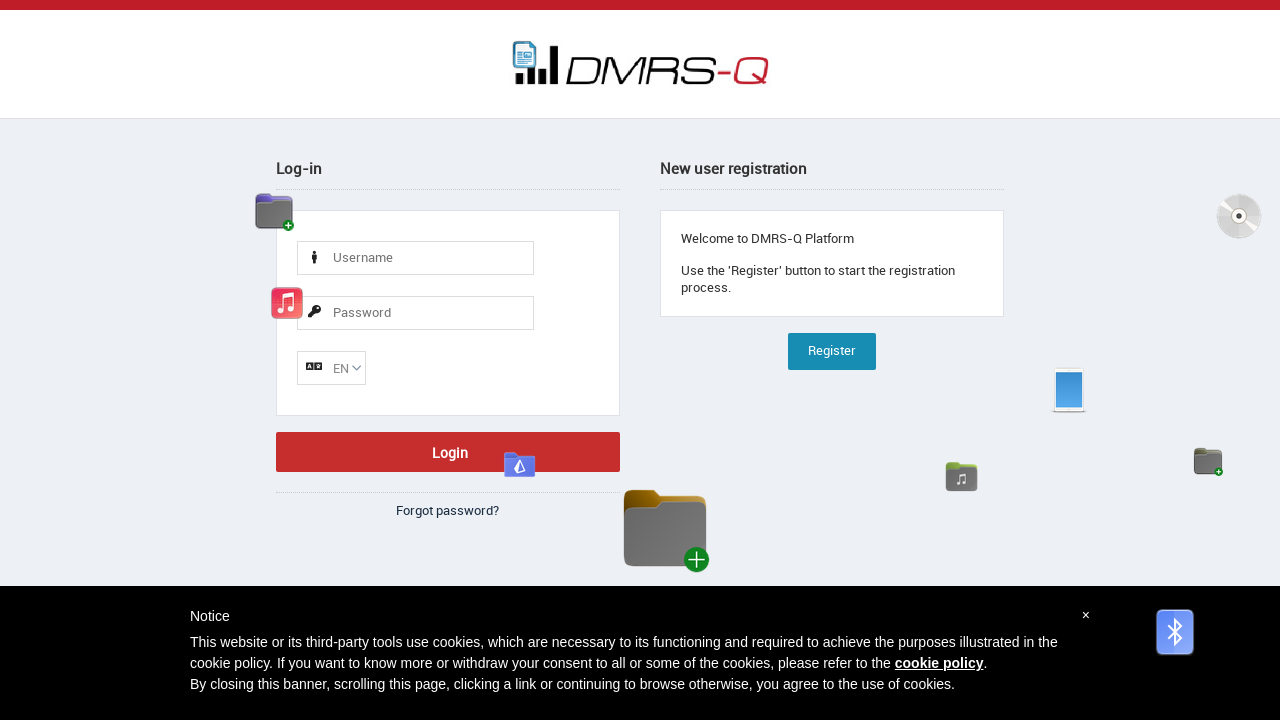 This screenshot has width=1280, height=720. Describe the element at coordinates (519, 465) in the screenshot. I see `open folder containing Prisma project files` at that location.